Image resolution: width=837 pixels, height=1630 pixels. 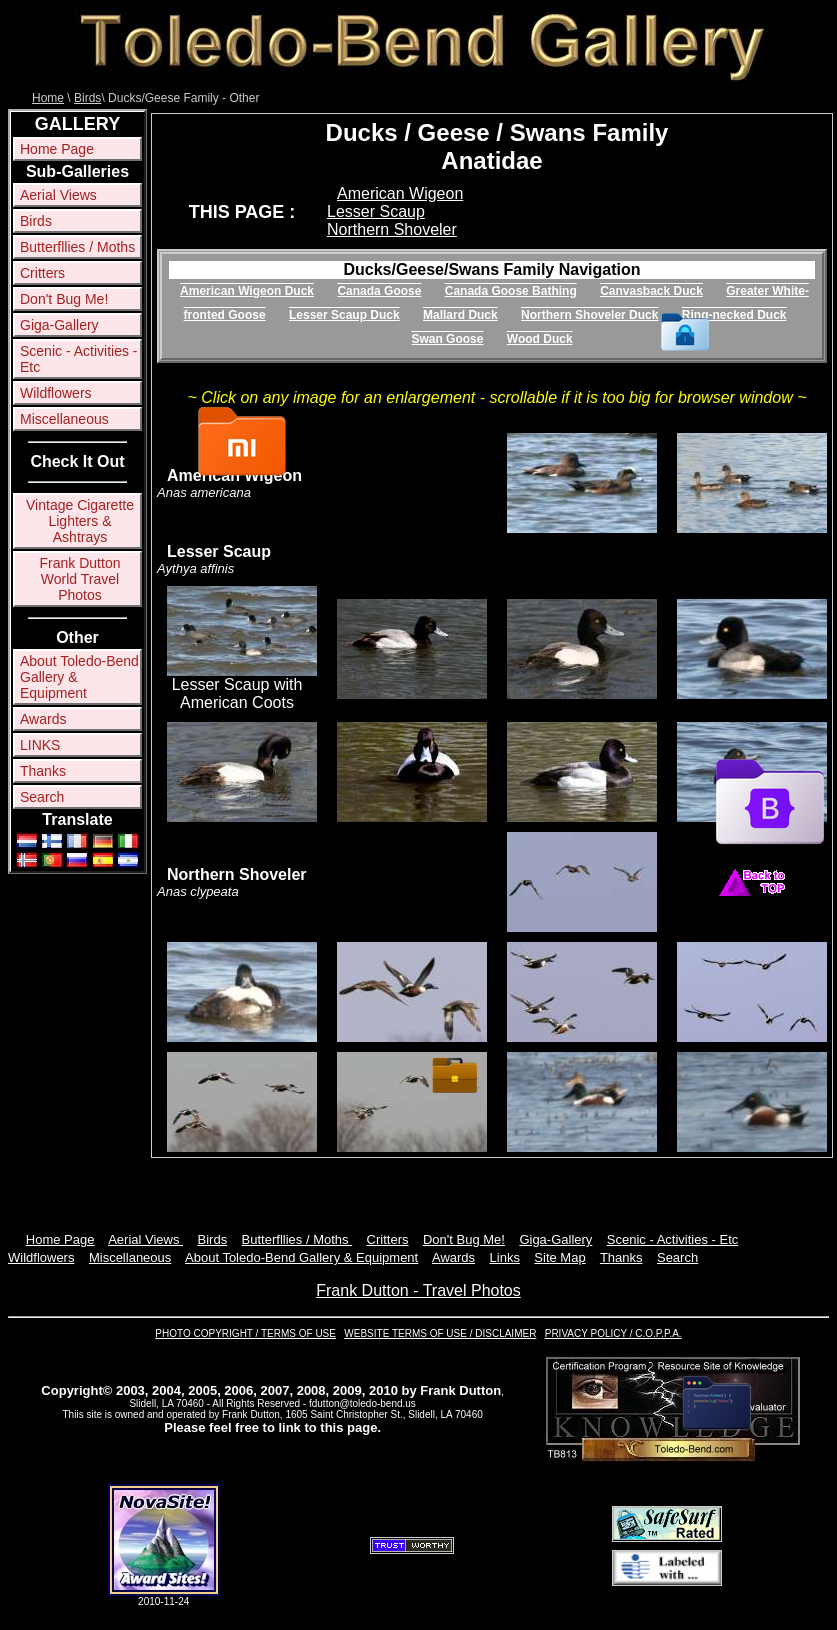 What do you see at coordinates (454, 1076) in the screenshot?
I see `open work or business documents folder` at bounding box center [454, 1076].